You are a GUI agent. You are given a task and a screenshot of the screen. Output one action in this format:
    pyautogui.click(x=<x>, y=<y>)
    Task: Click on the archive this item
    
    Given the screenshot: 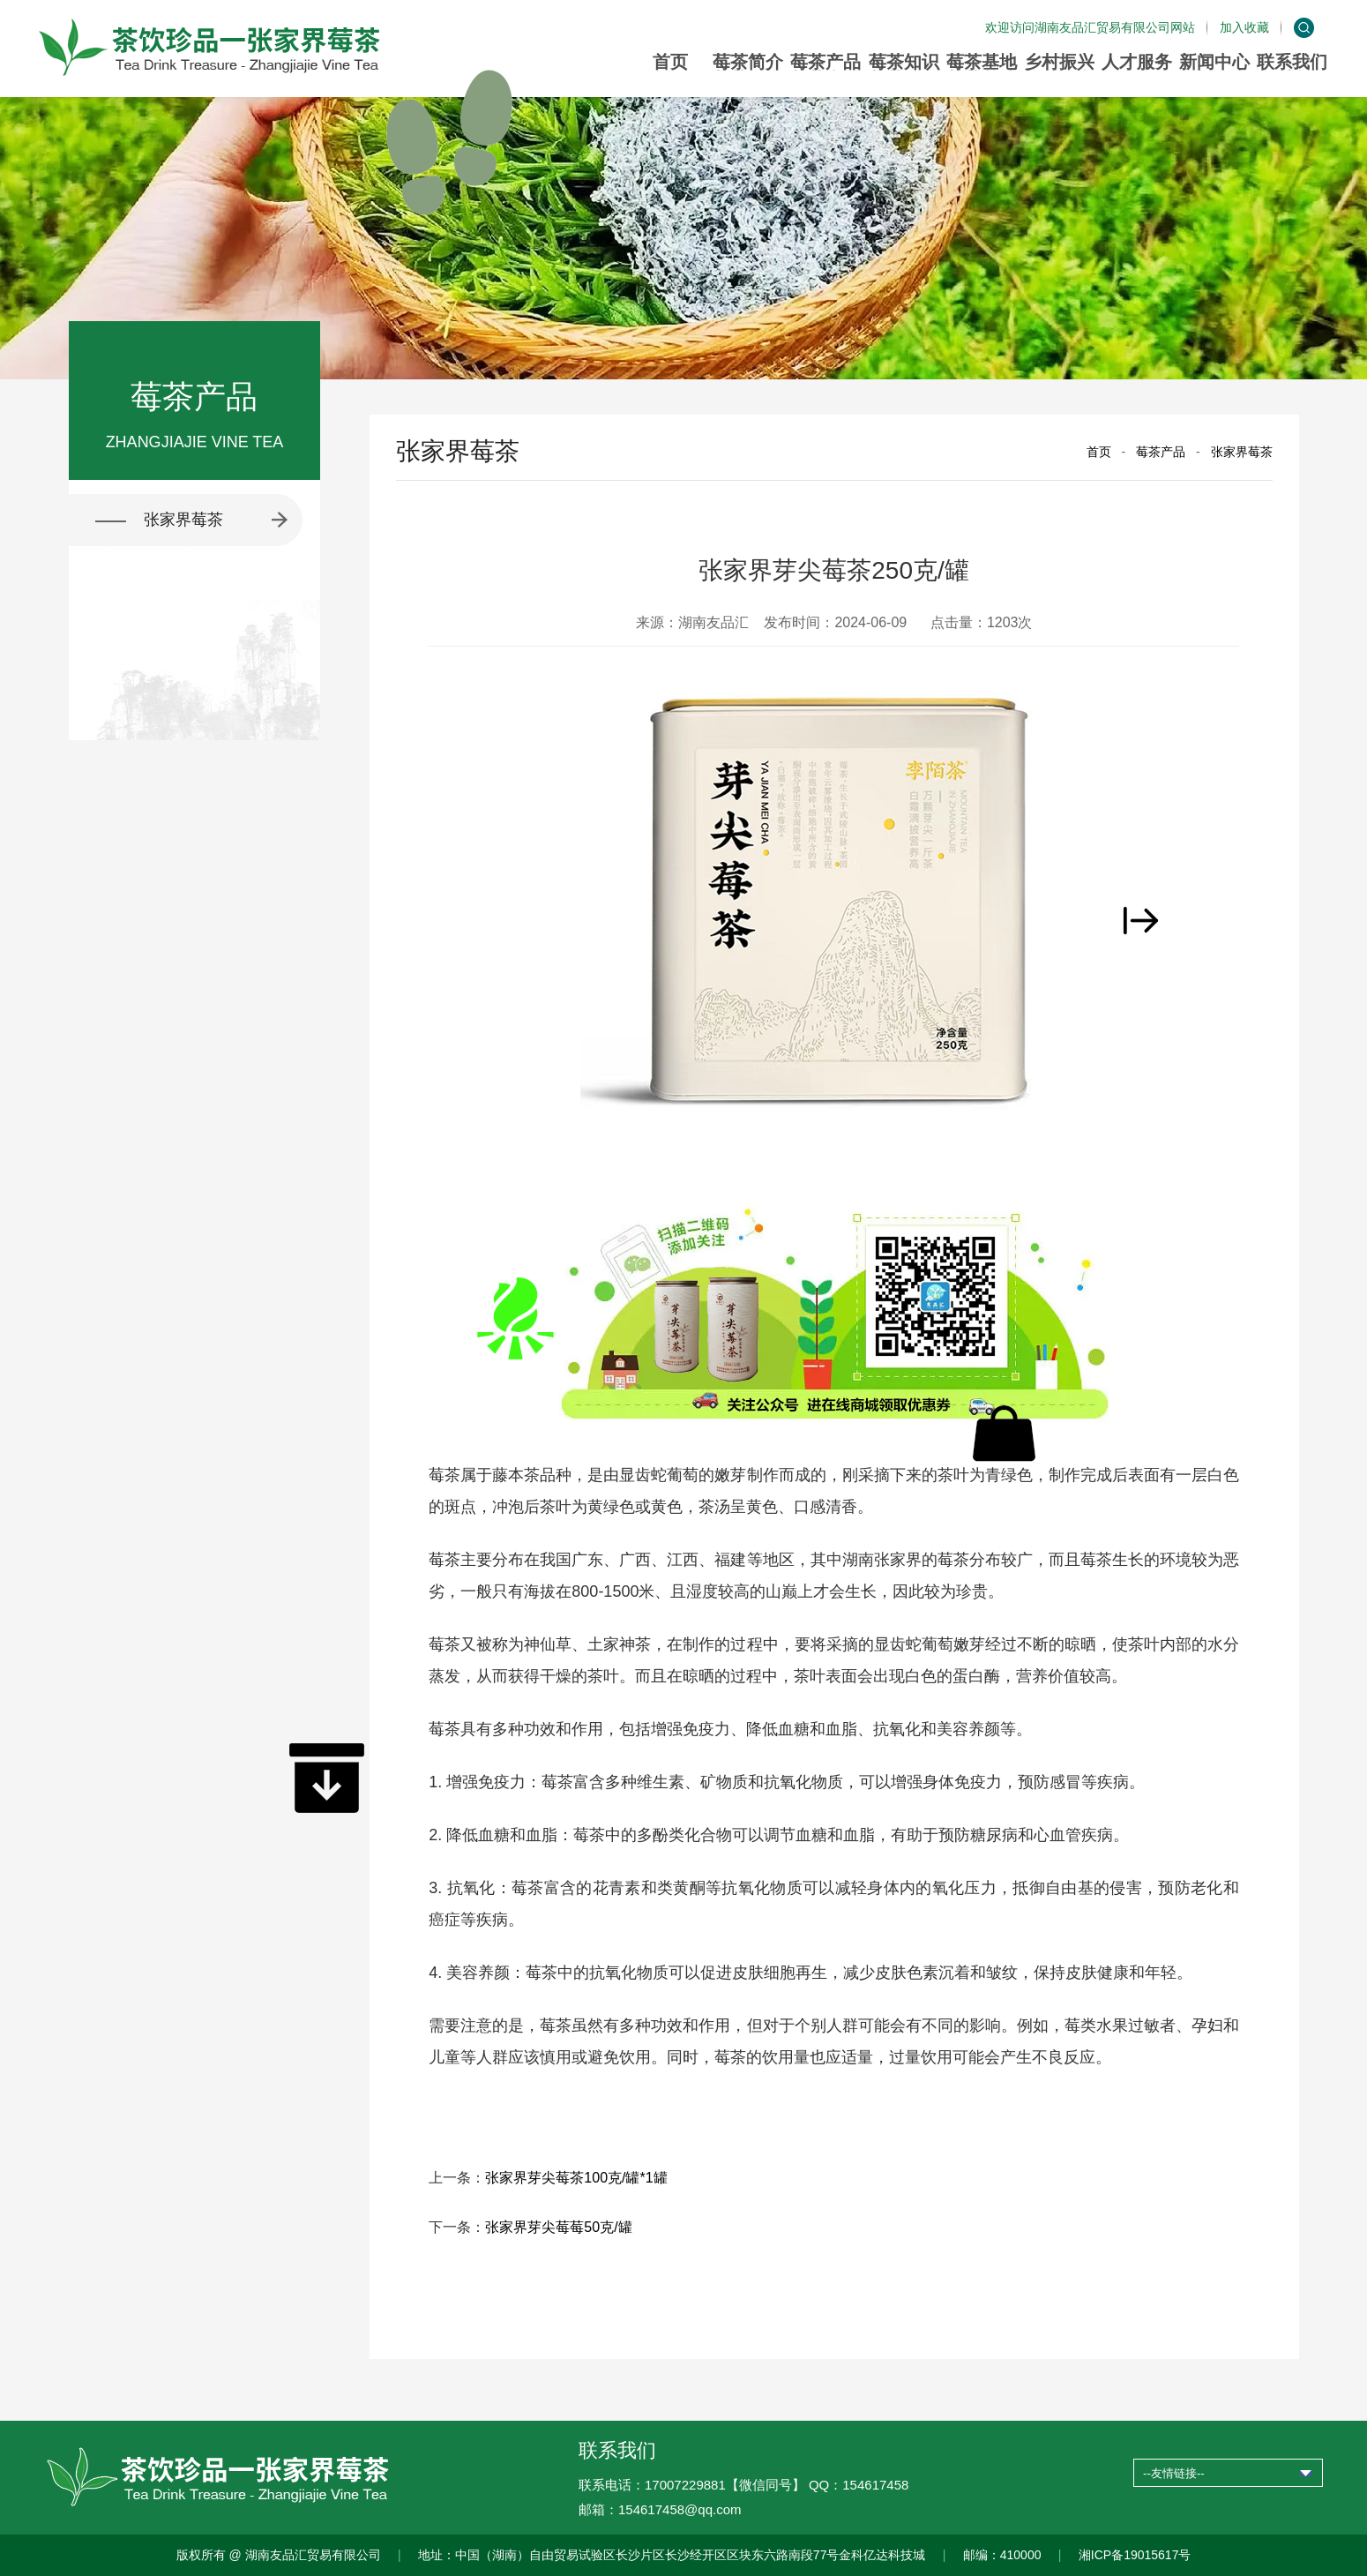 What is the action you would take?
    pyautogui.click(x=326, y=1778)
    